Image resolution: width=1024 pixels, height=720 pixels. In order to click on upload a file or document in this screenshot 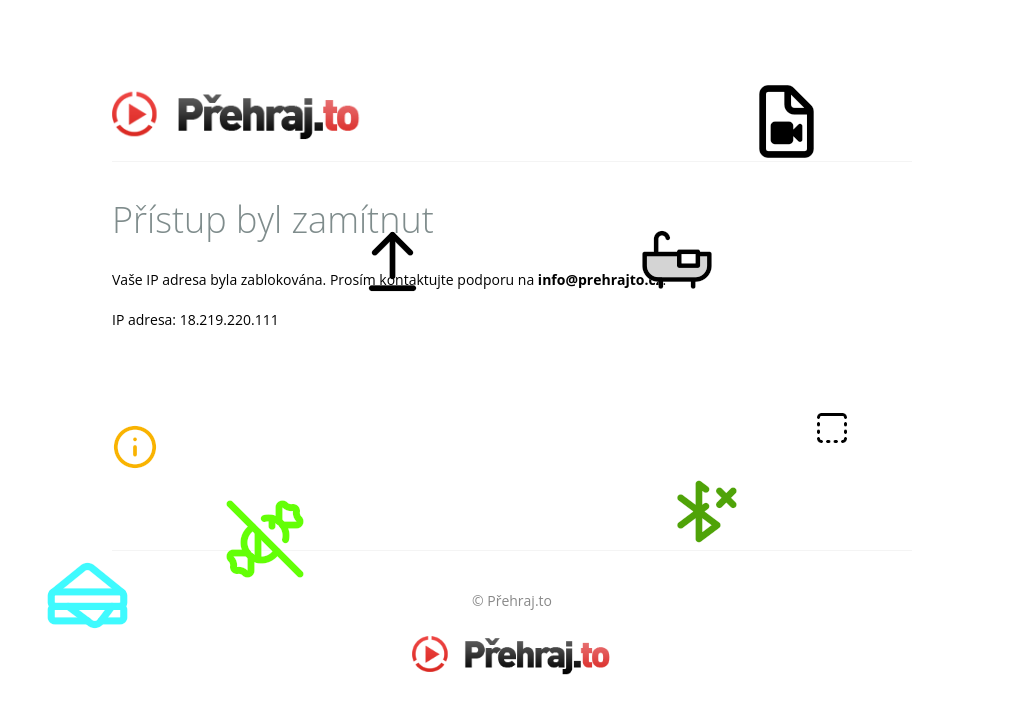, I will do `click(392, 261)`.